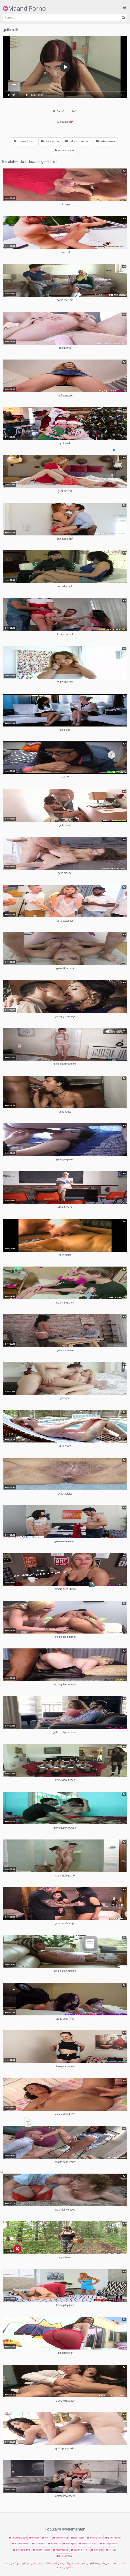 The height and width of the screenshot is (2576, 130). What do you see at coordinates (20, 1046) in the screenshot?
I see `launch the ubiquity installer for ubuntu` at bounding box center [20, 1046].